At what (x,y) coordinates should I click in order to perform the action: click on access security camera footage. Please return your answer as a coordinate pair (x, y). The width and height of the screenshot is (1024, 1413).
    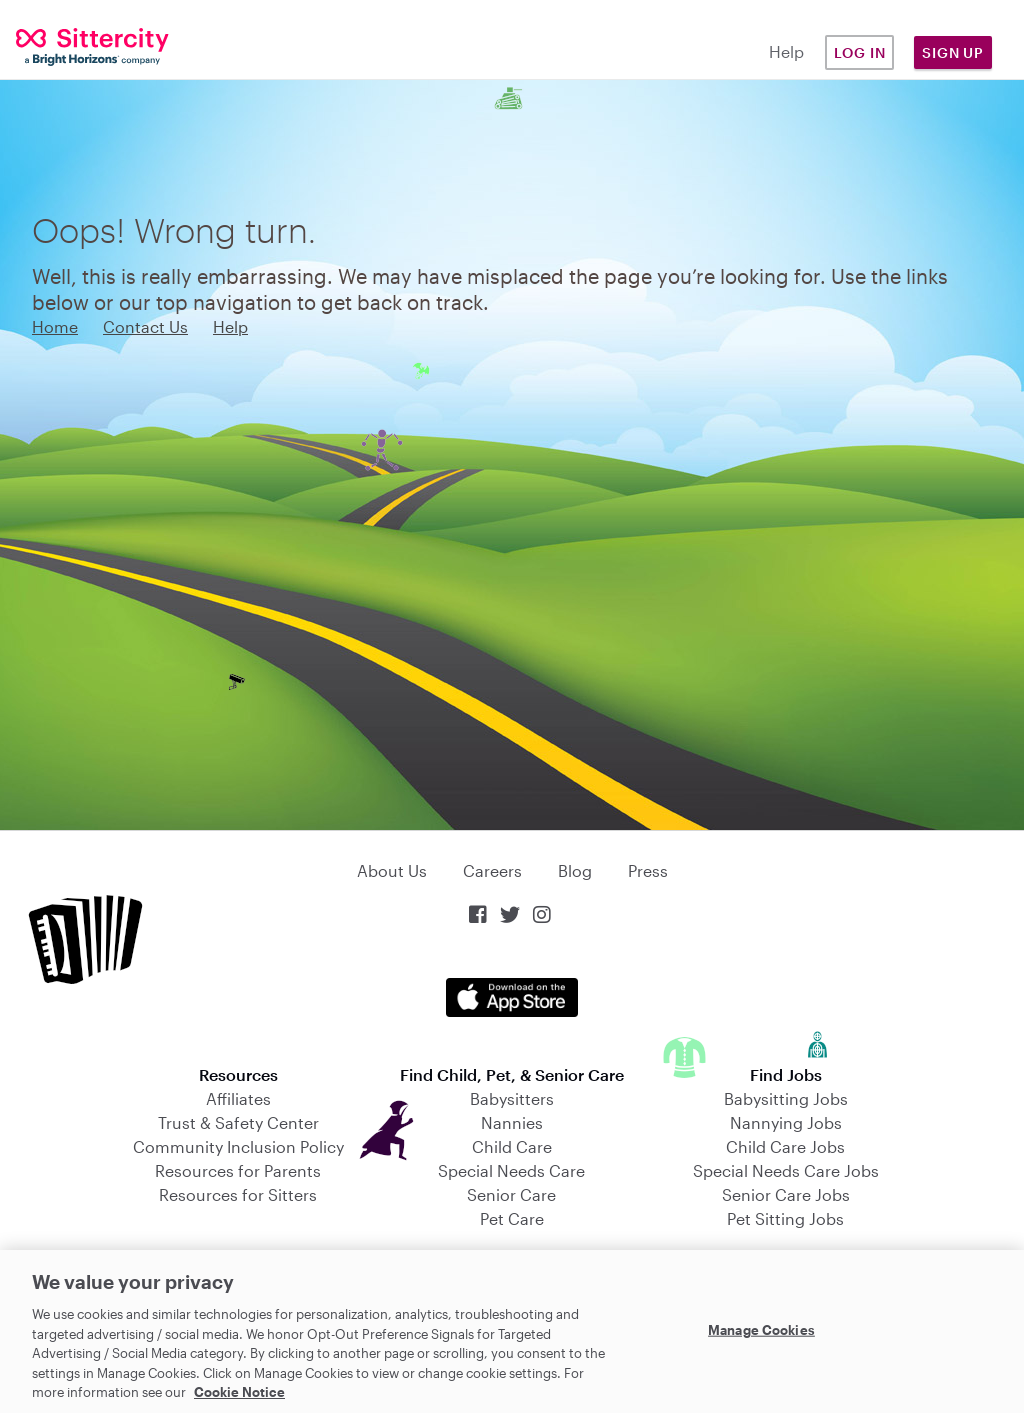
    Looking at the image, I should click on (237, 682).